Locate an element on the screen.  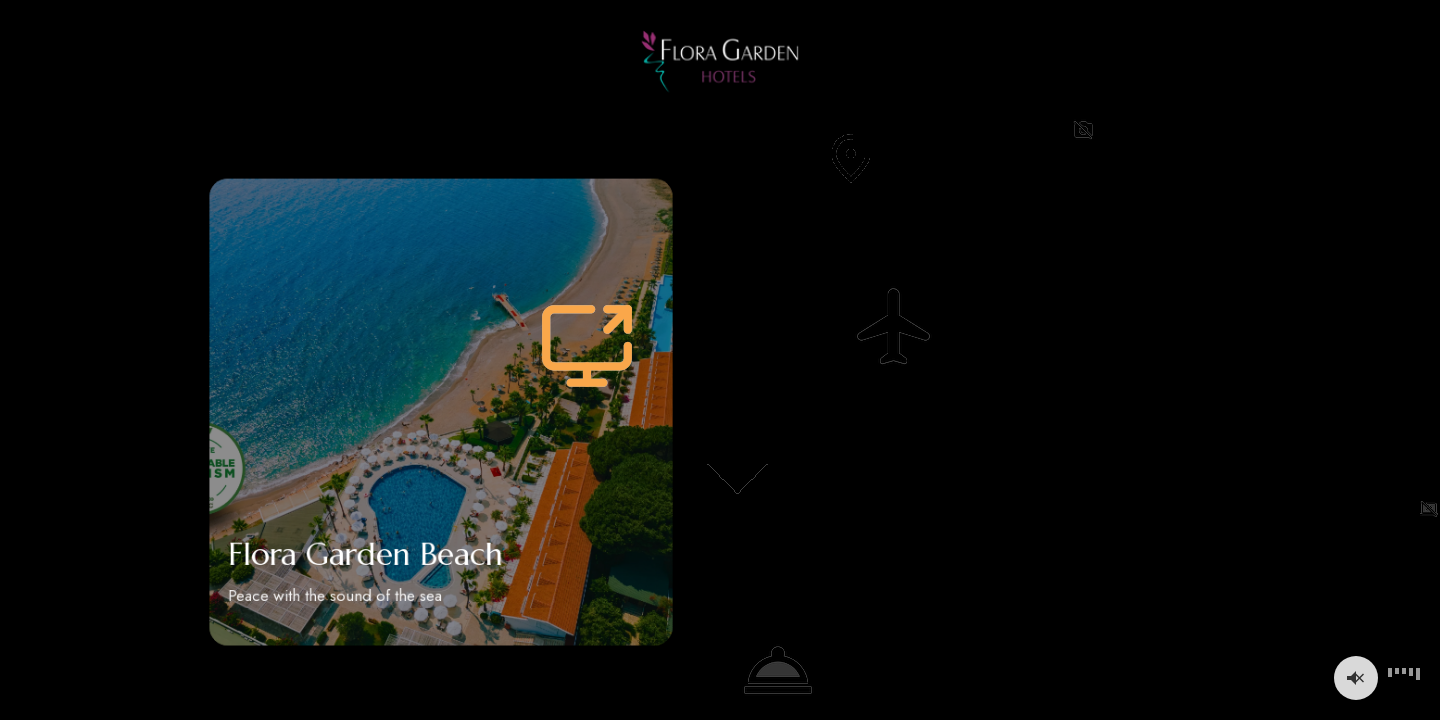
add a new location pin to the map is located at coordinates (851, 156).